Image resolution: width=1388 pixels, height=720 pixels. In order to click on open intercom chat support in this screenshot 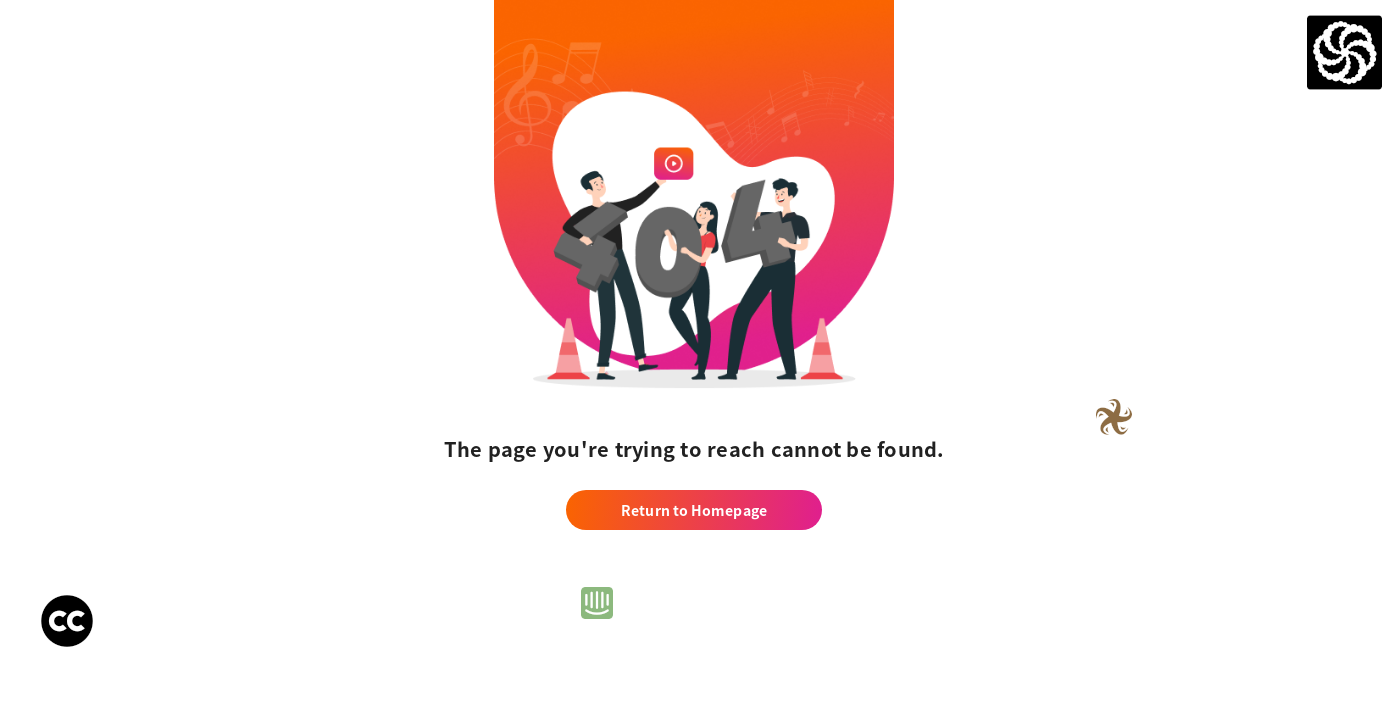, I will do `click(597, 603)`.